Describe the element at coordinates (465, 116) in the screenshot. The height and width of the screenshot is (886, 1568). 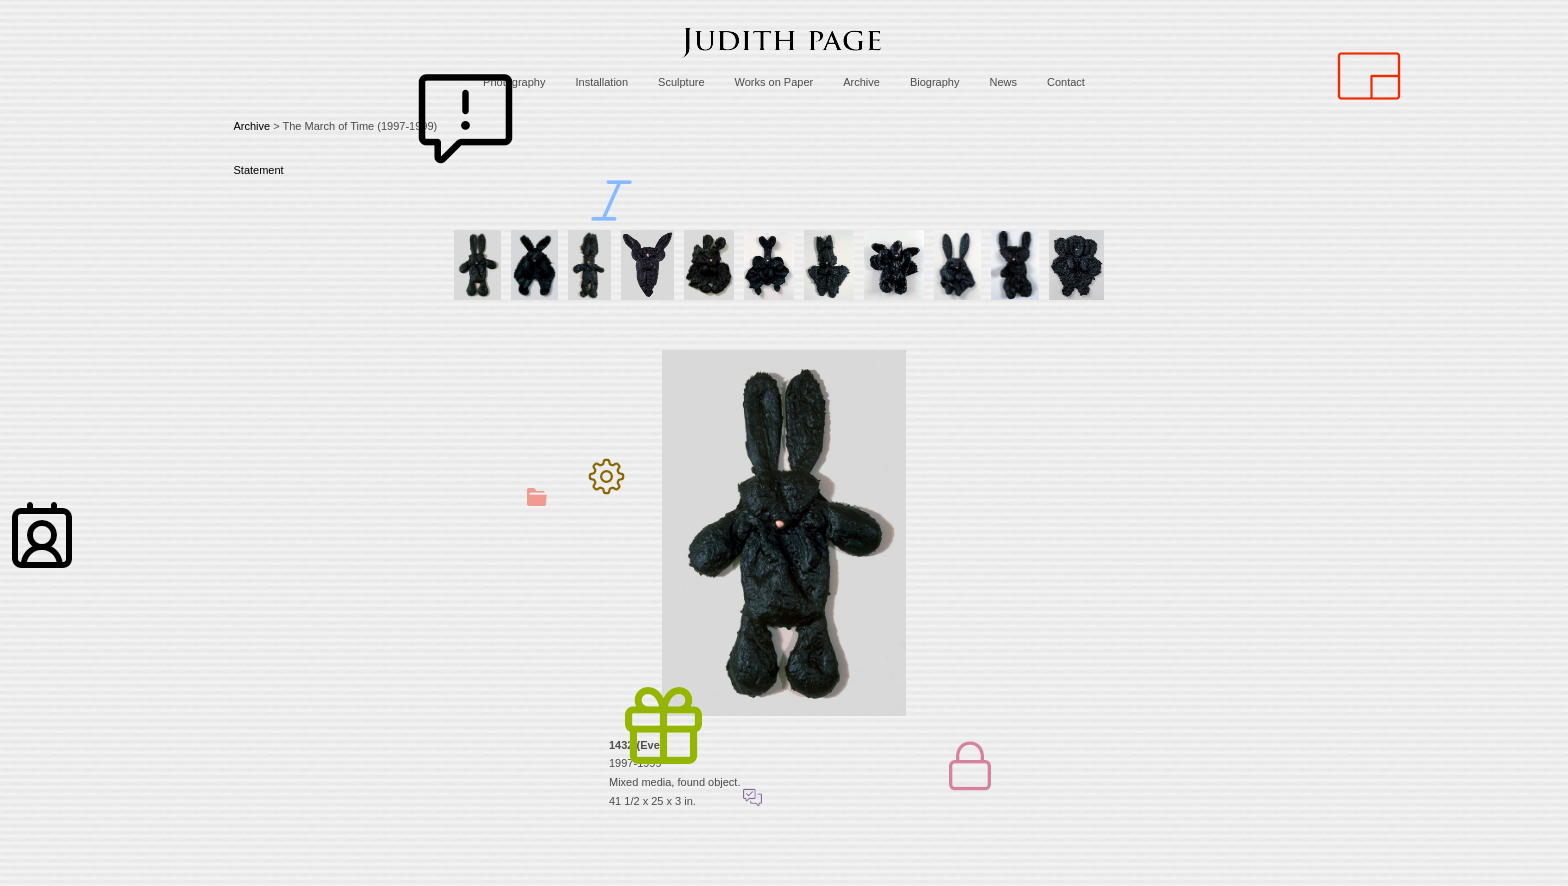
I see `report an issue or problem` at that location.